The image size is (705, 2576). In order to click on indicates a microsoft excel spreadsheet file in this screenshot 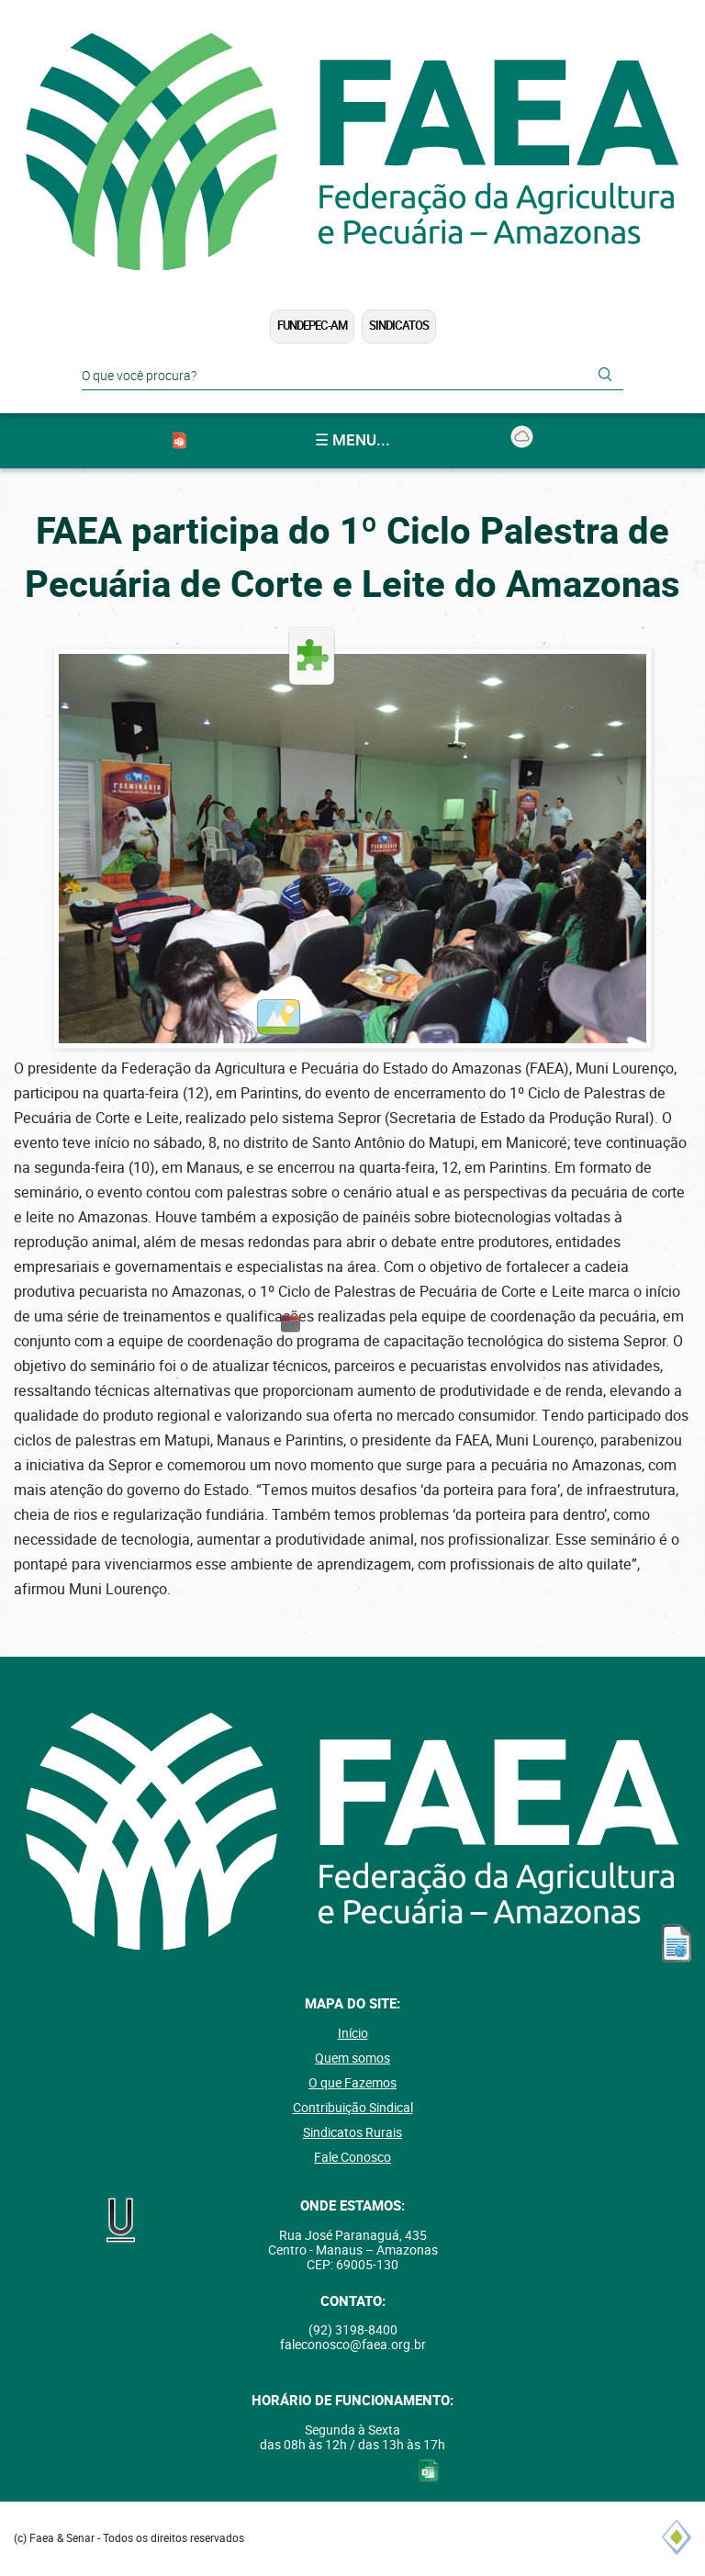, I will do `click(429, 2470)`.